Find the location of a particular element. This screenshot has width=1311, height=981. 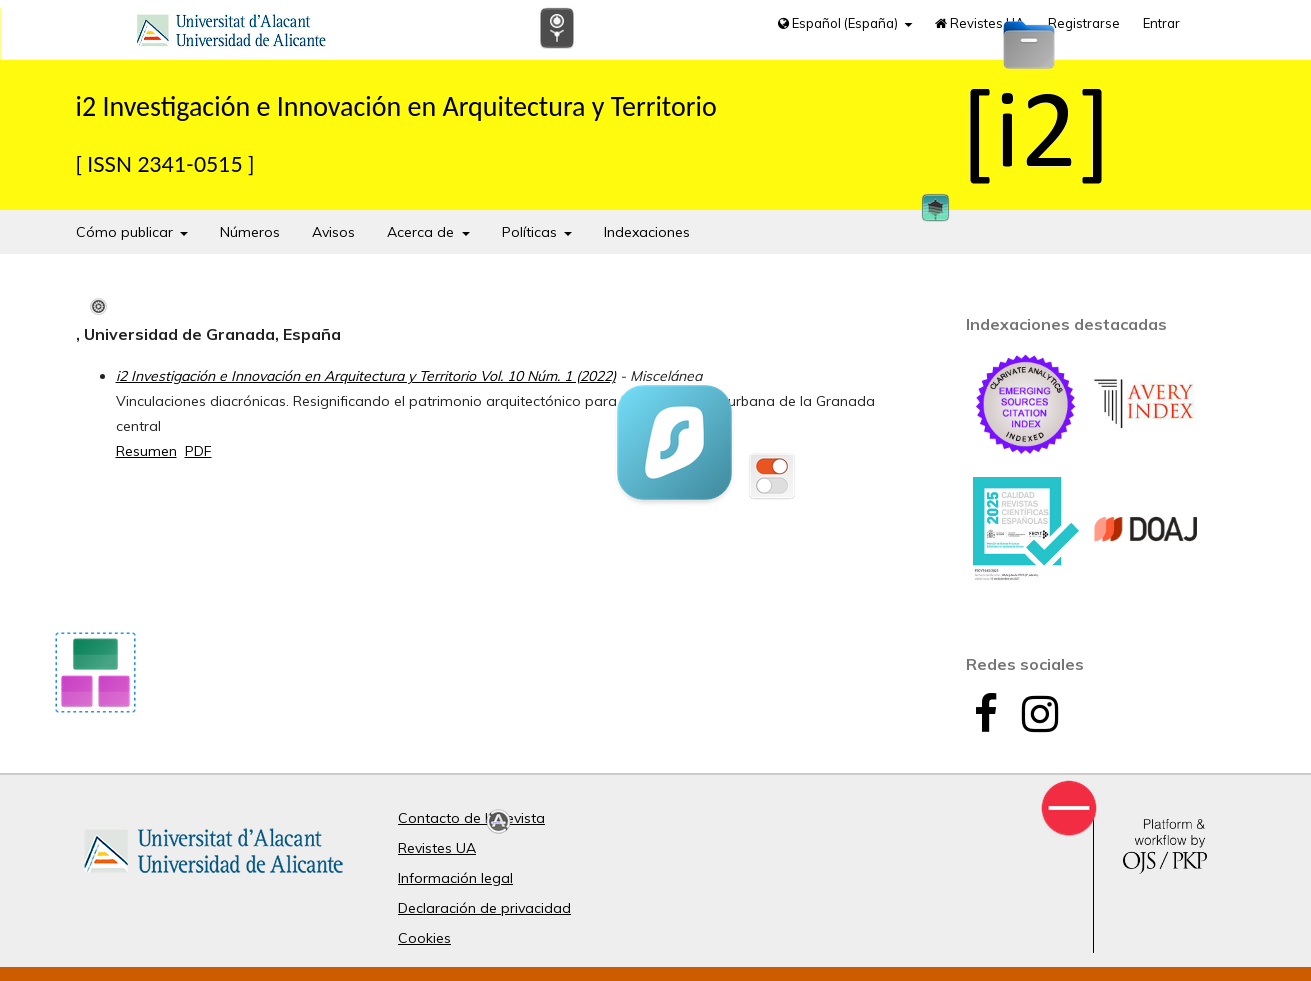

open the files app is located at coordinates (1029, 45).